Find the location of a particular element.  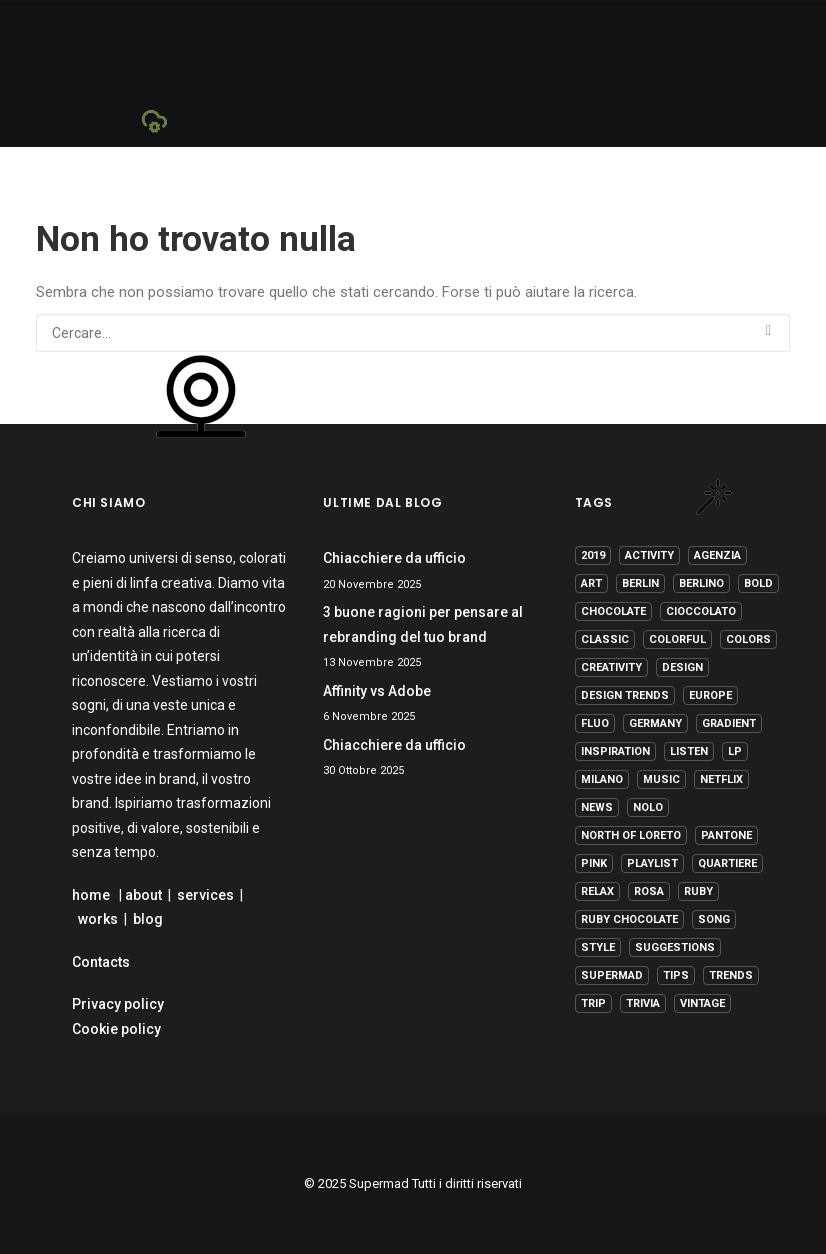

enable webcam or video camera is located at coordinates (201, 400).